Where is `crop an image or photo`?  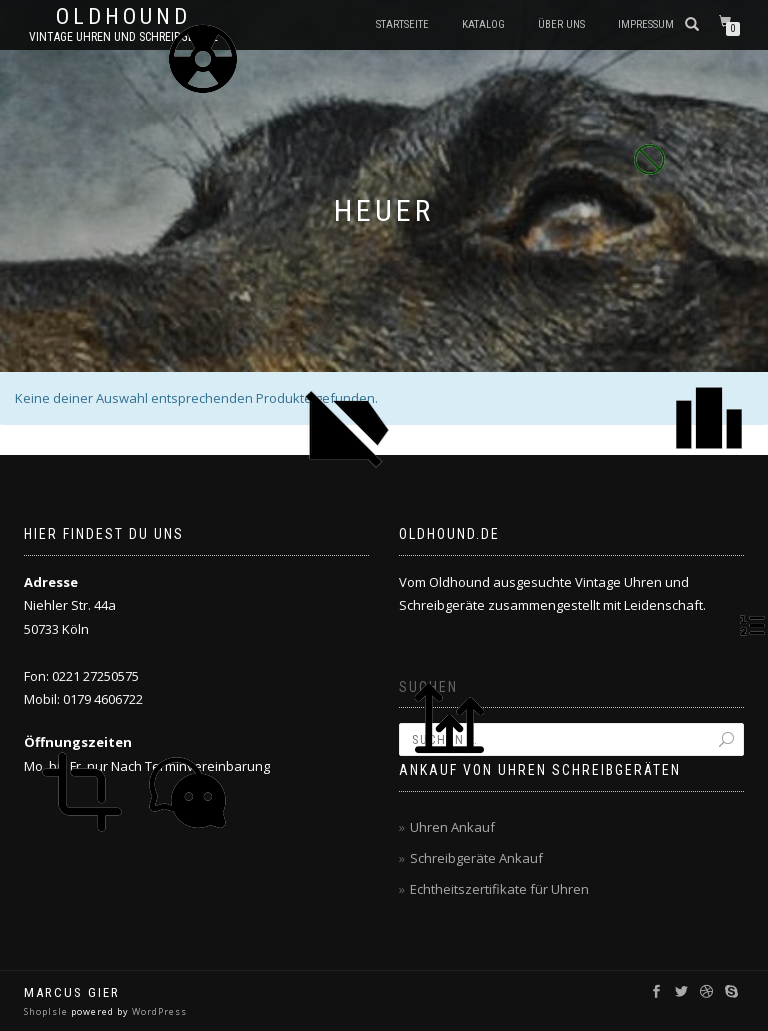
crop an image or photo is located at coordinates (82, 792).